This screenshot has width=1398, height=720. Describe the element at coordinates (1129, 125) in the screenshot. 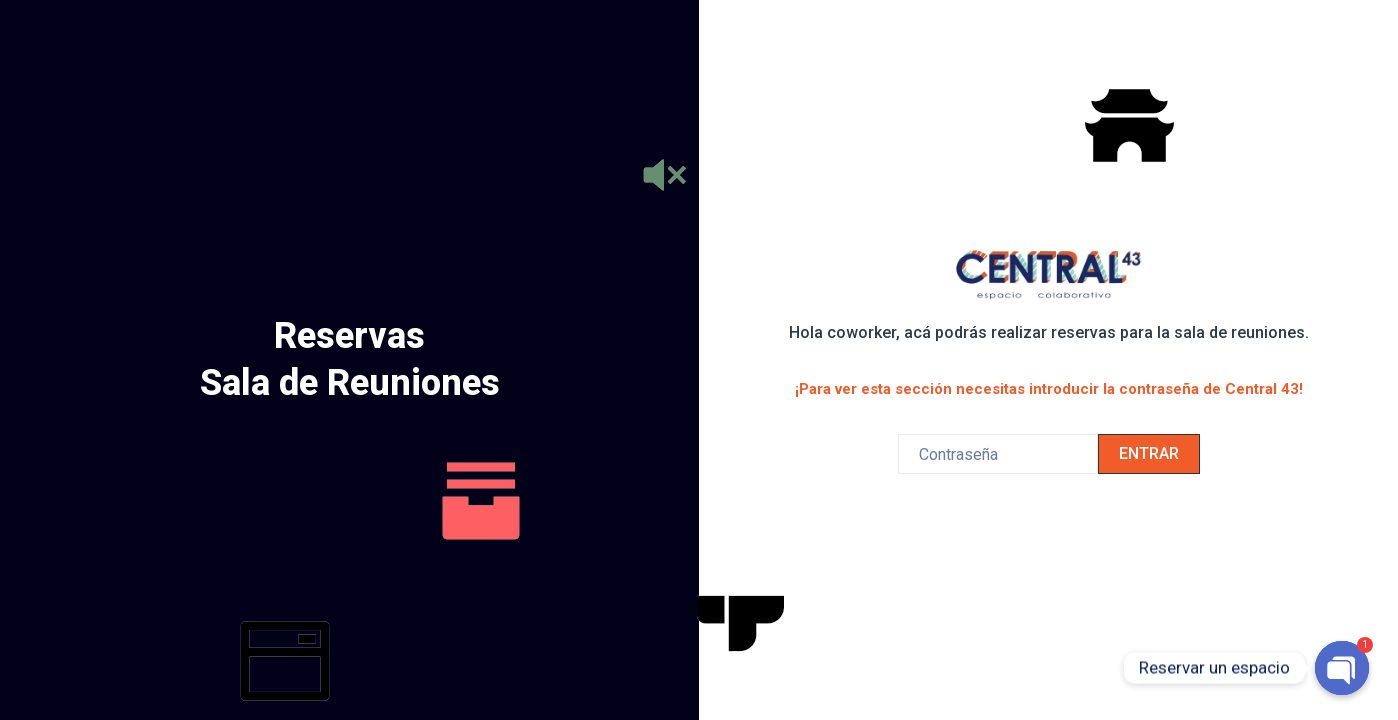

I see `access historical landmarks or monuments` at that location.